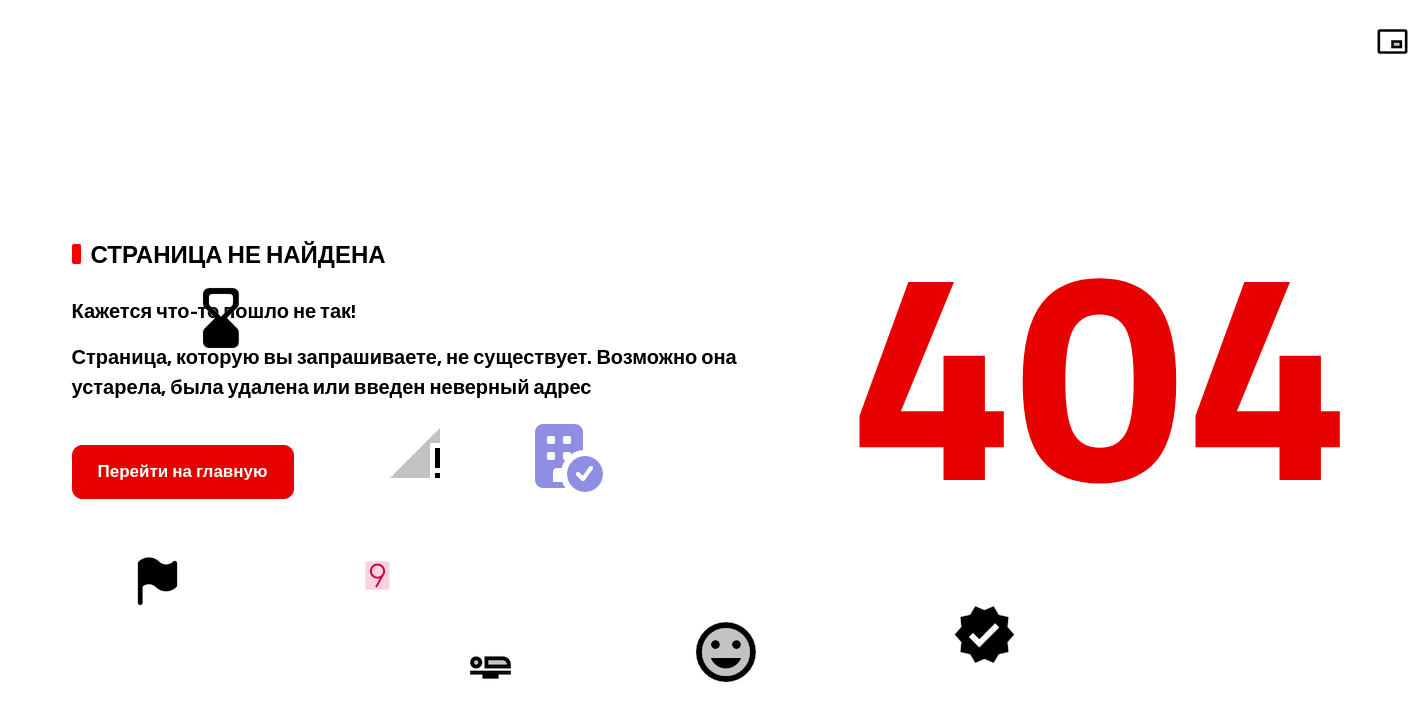 The height and width of the screenshot is (720, 1423). What do you see at coordinates (157, 580) in the screenshot?
I see `flag or mark an item for follow-up` at bounding box center [157, 580].